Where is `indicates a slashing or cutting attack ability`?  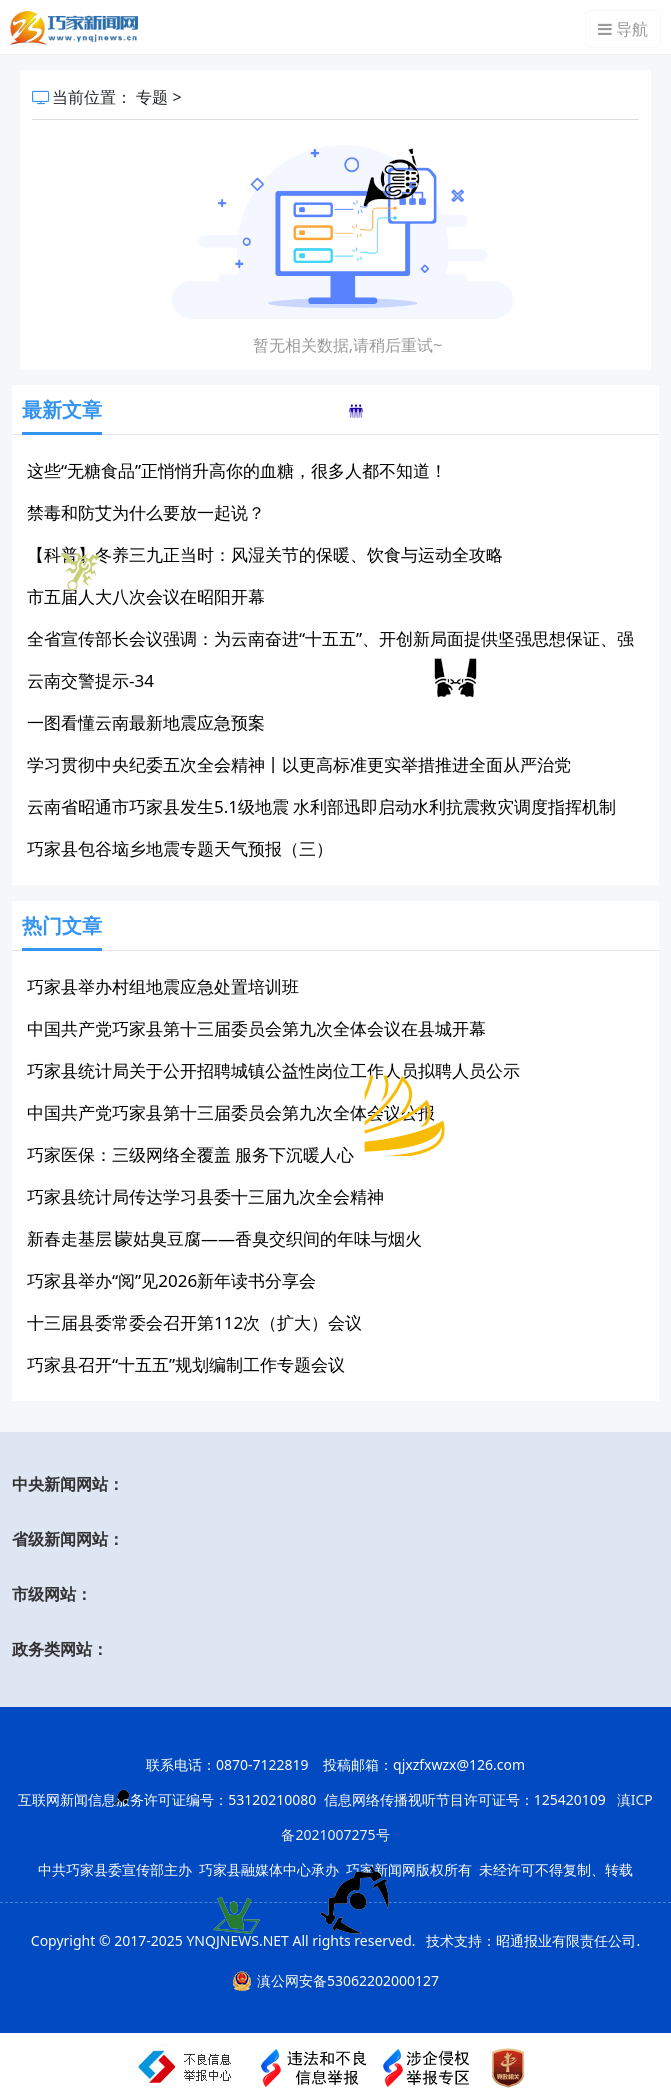
indicates a slashing or cutting attack ability is located at coordinates (404, 1115).